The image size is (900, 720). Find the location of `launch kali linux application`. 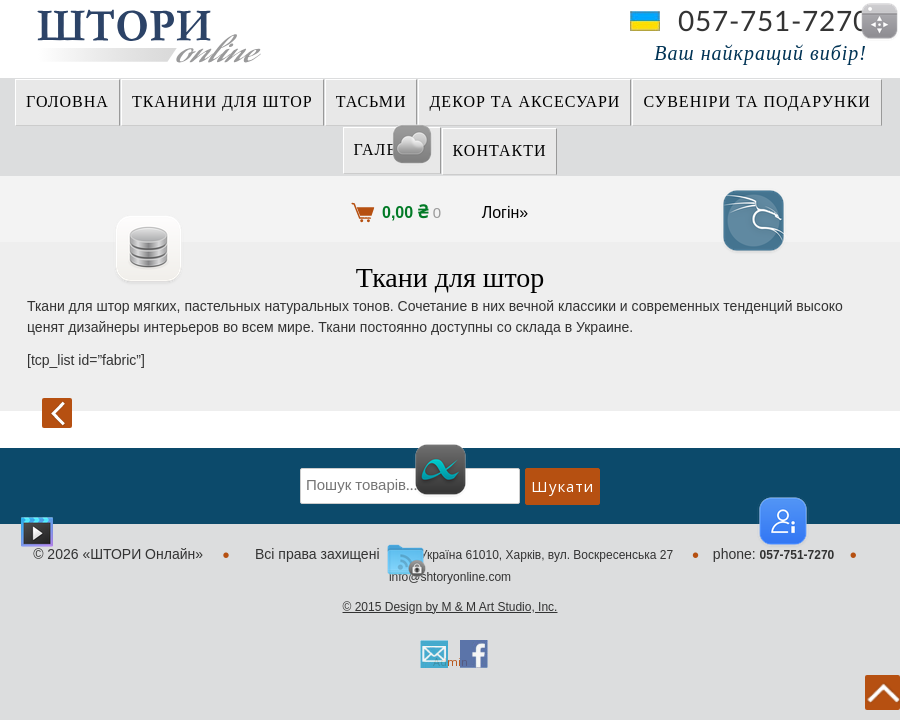

launch kali linux application is located at coordinates (753, 220).